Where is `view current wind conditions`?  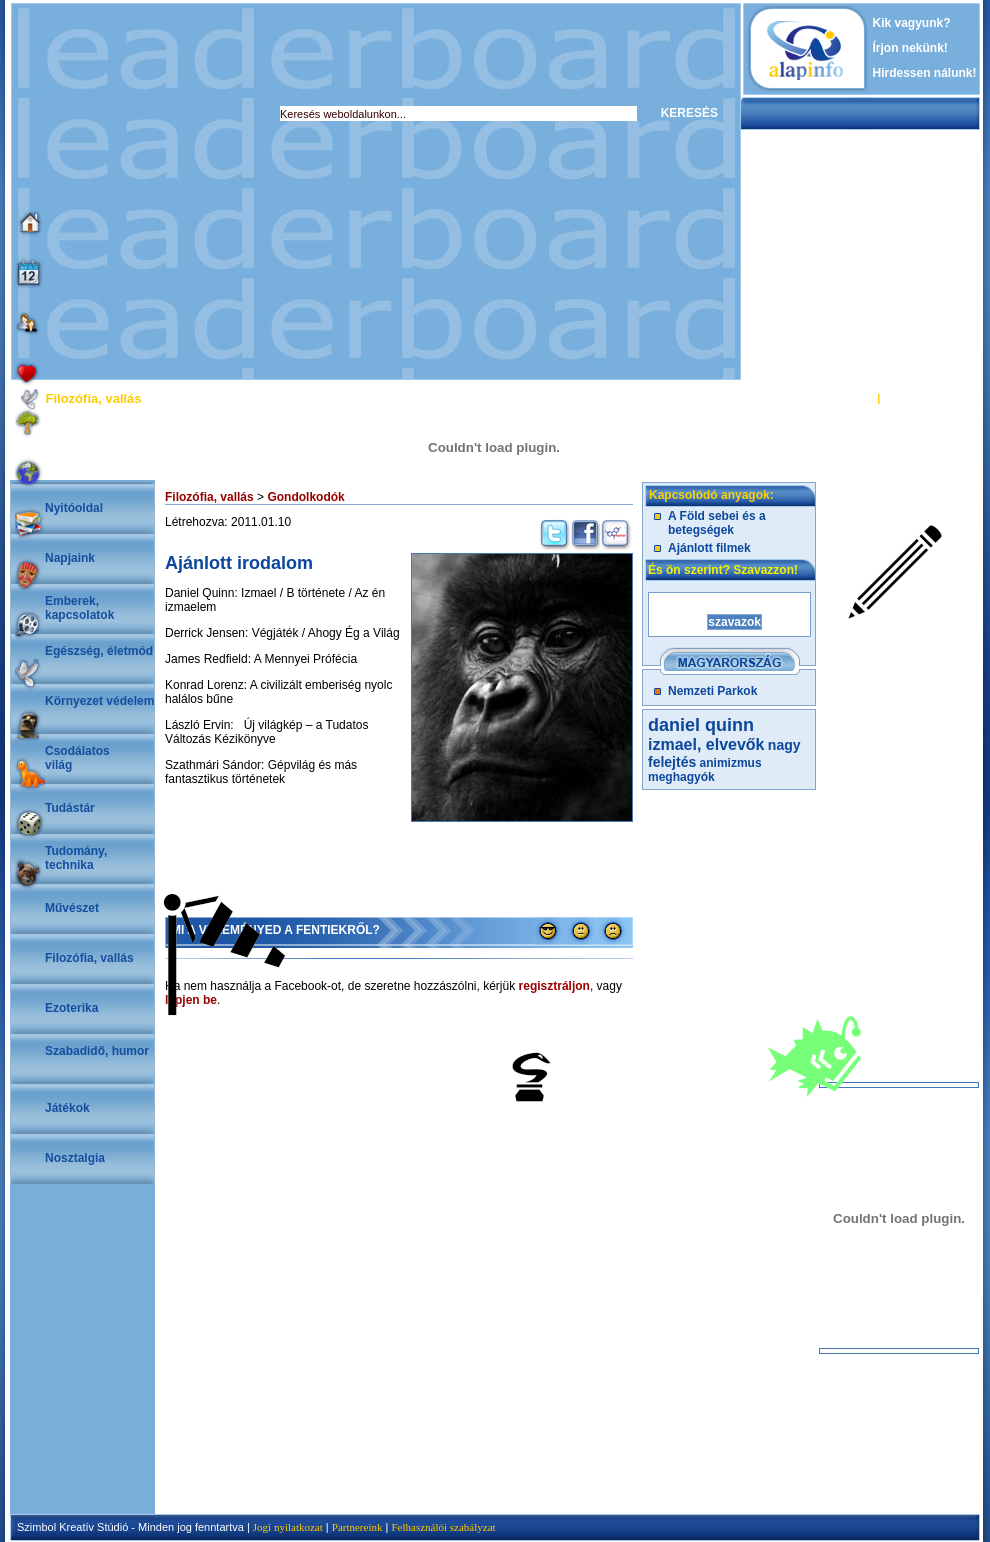
view current wind conditions is located at coordinates (224, 954).